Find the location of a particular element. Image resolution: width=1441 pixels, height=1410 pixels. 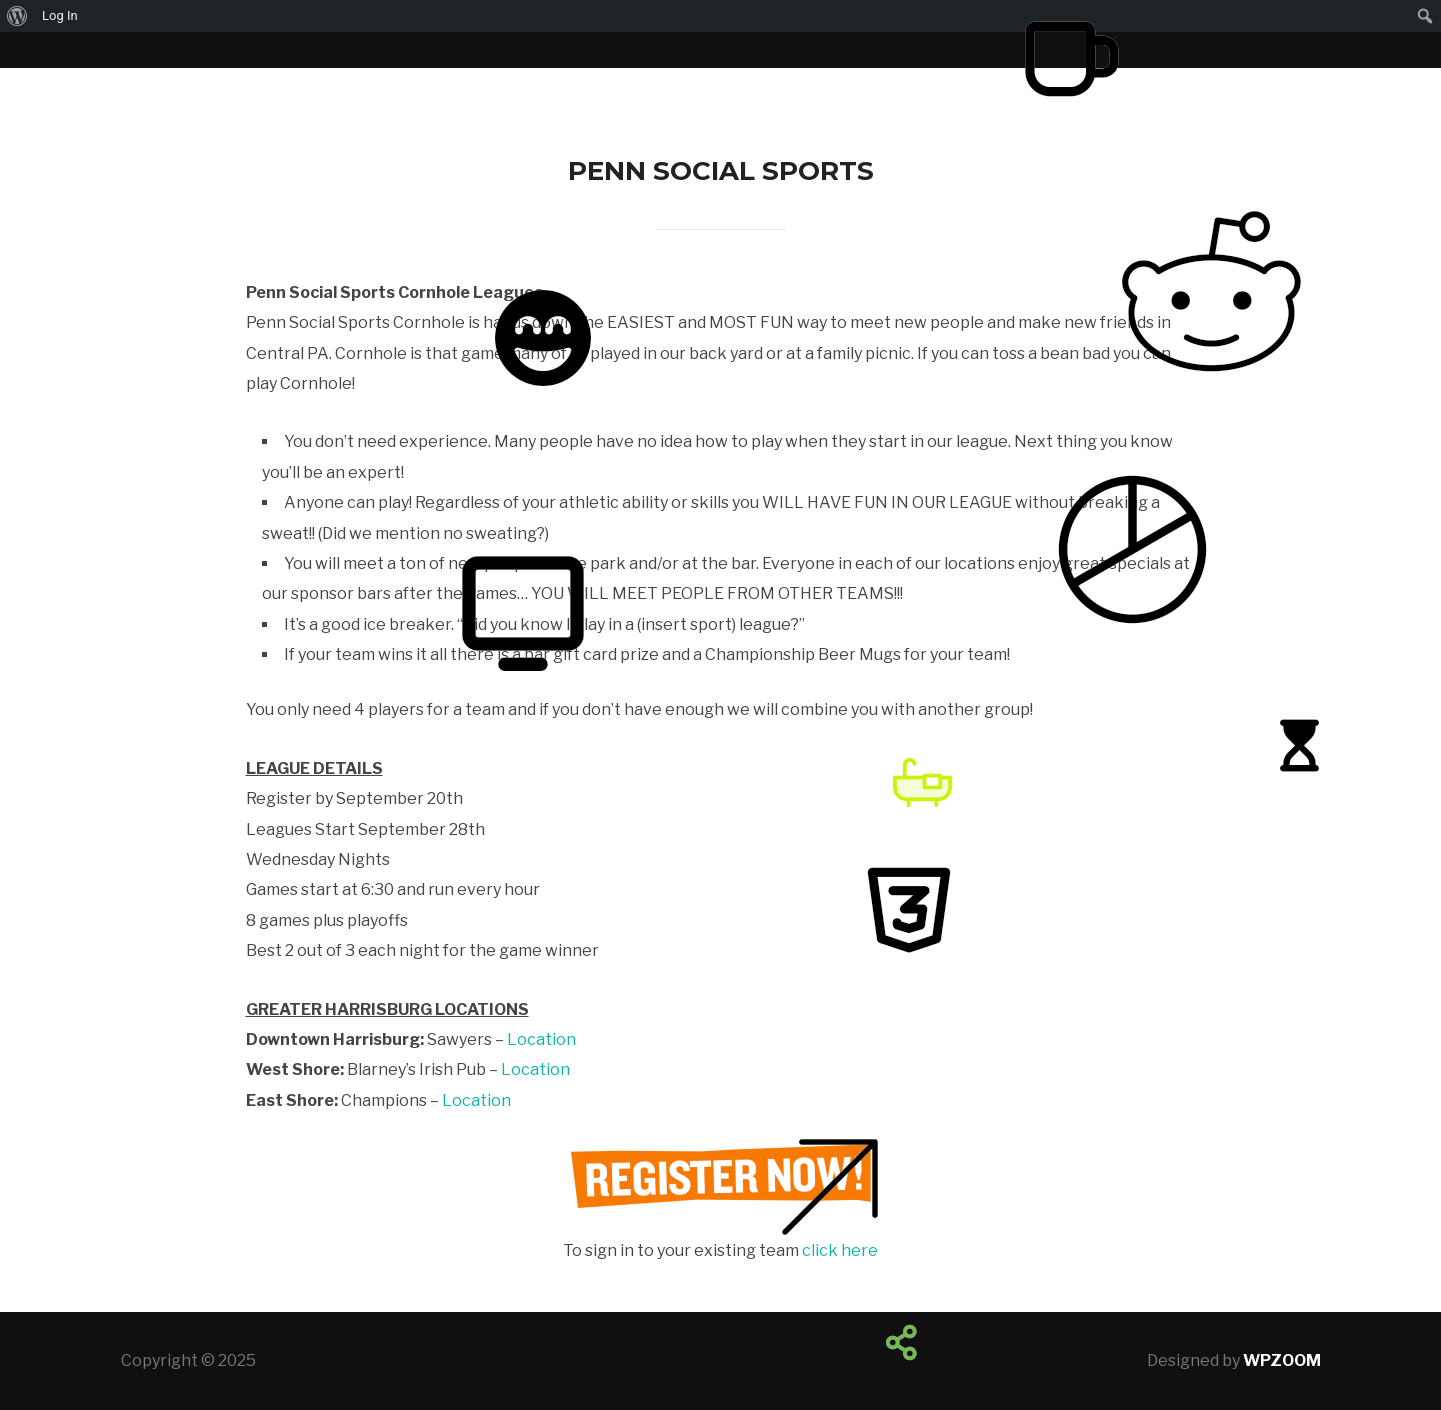

open the Reddit app is located at coordinates (1211, 300).